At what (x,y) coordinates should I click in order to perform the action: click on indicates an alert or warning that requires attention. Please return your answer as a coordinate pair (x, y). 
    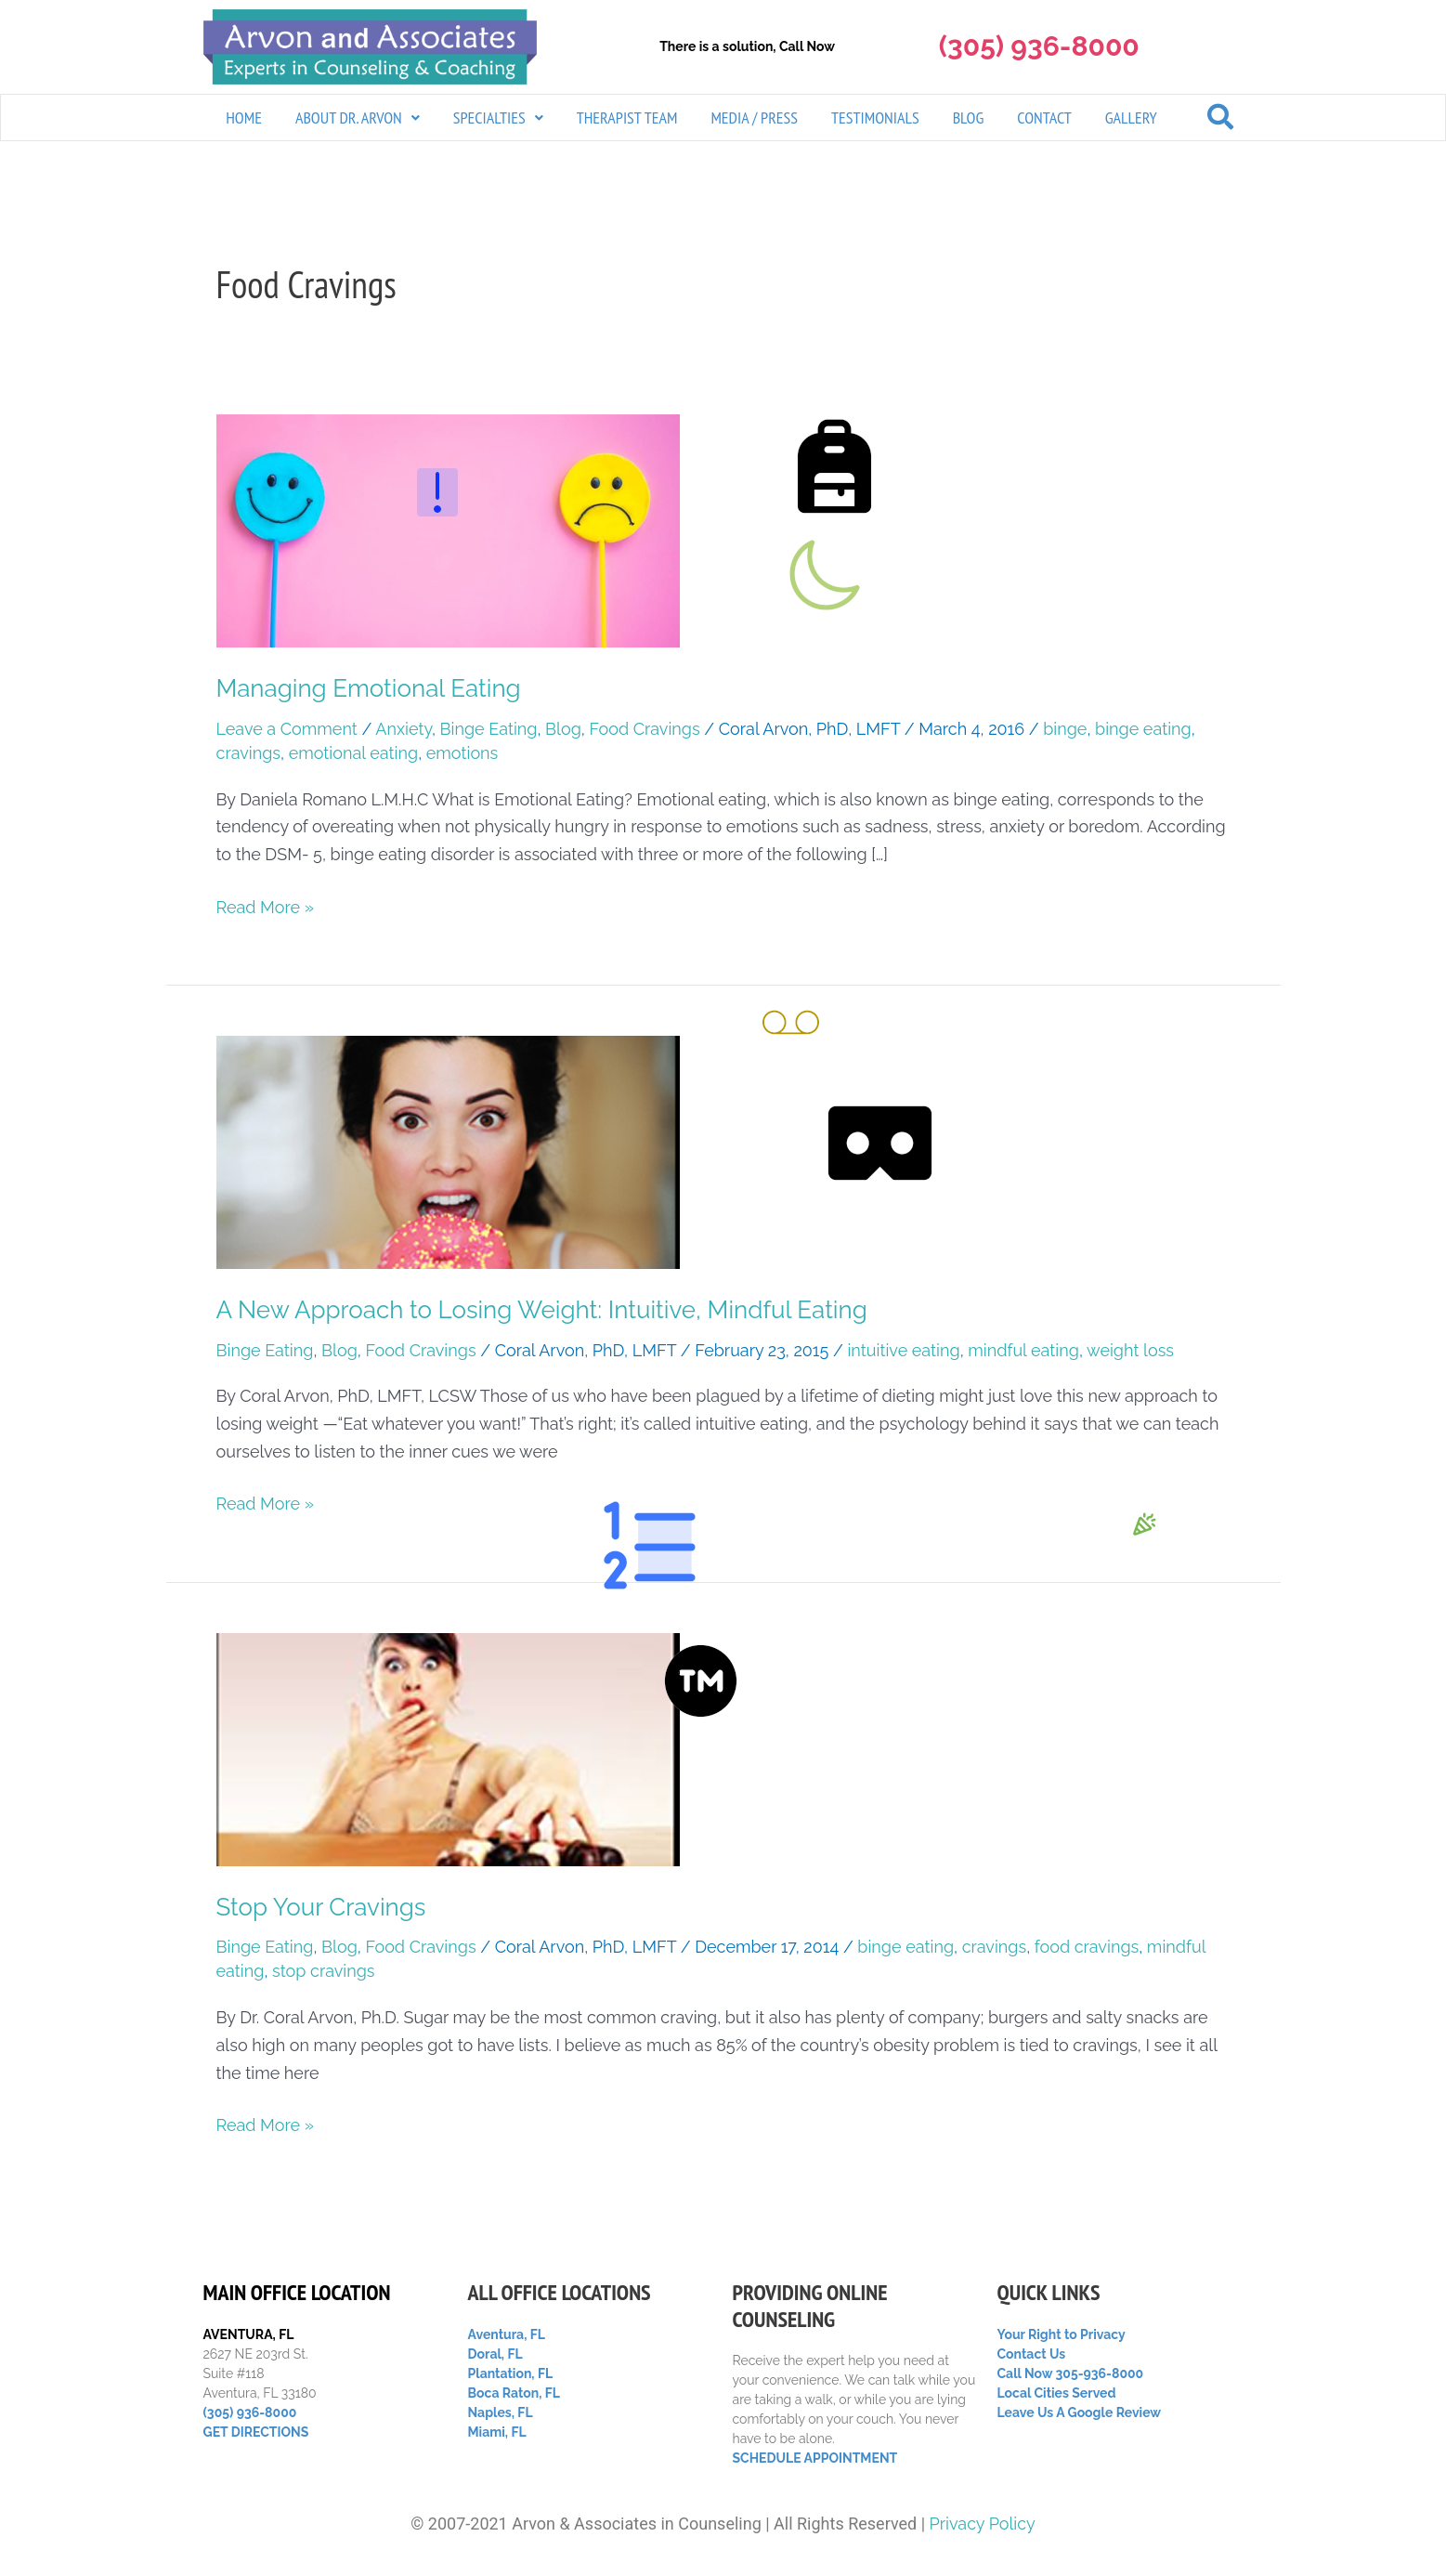
    Looking at the image, I should click on (437, 492).